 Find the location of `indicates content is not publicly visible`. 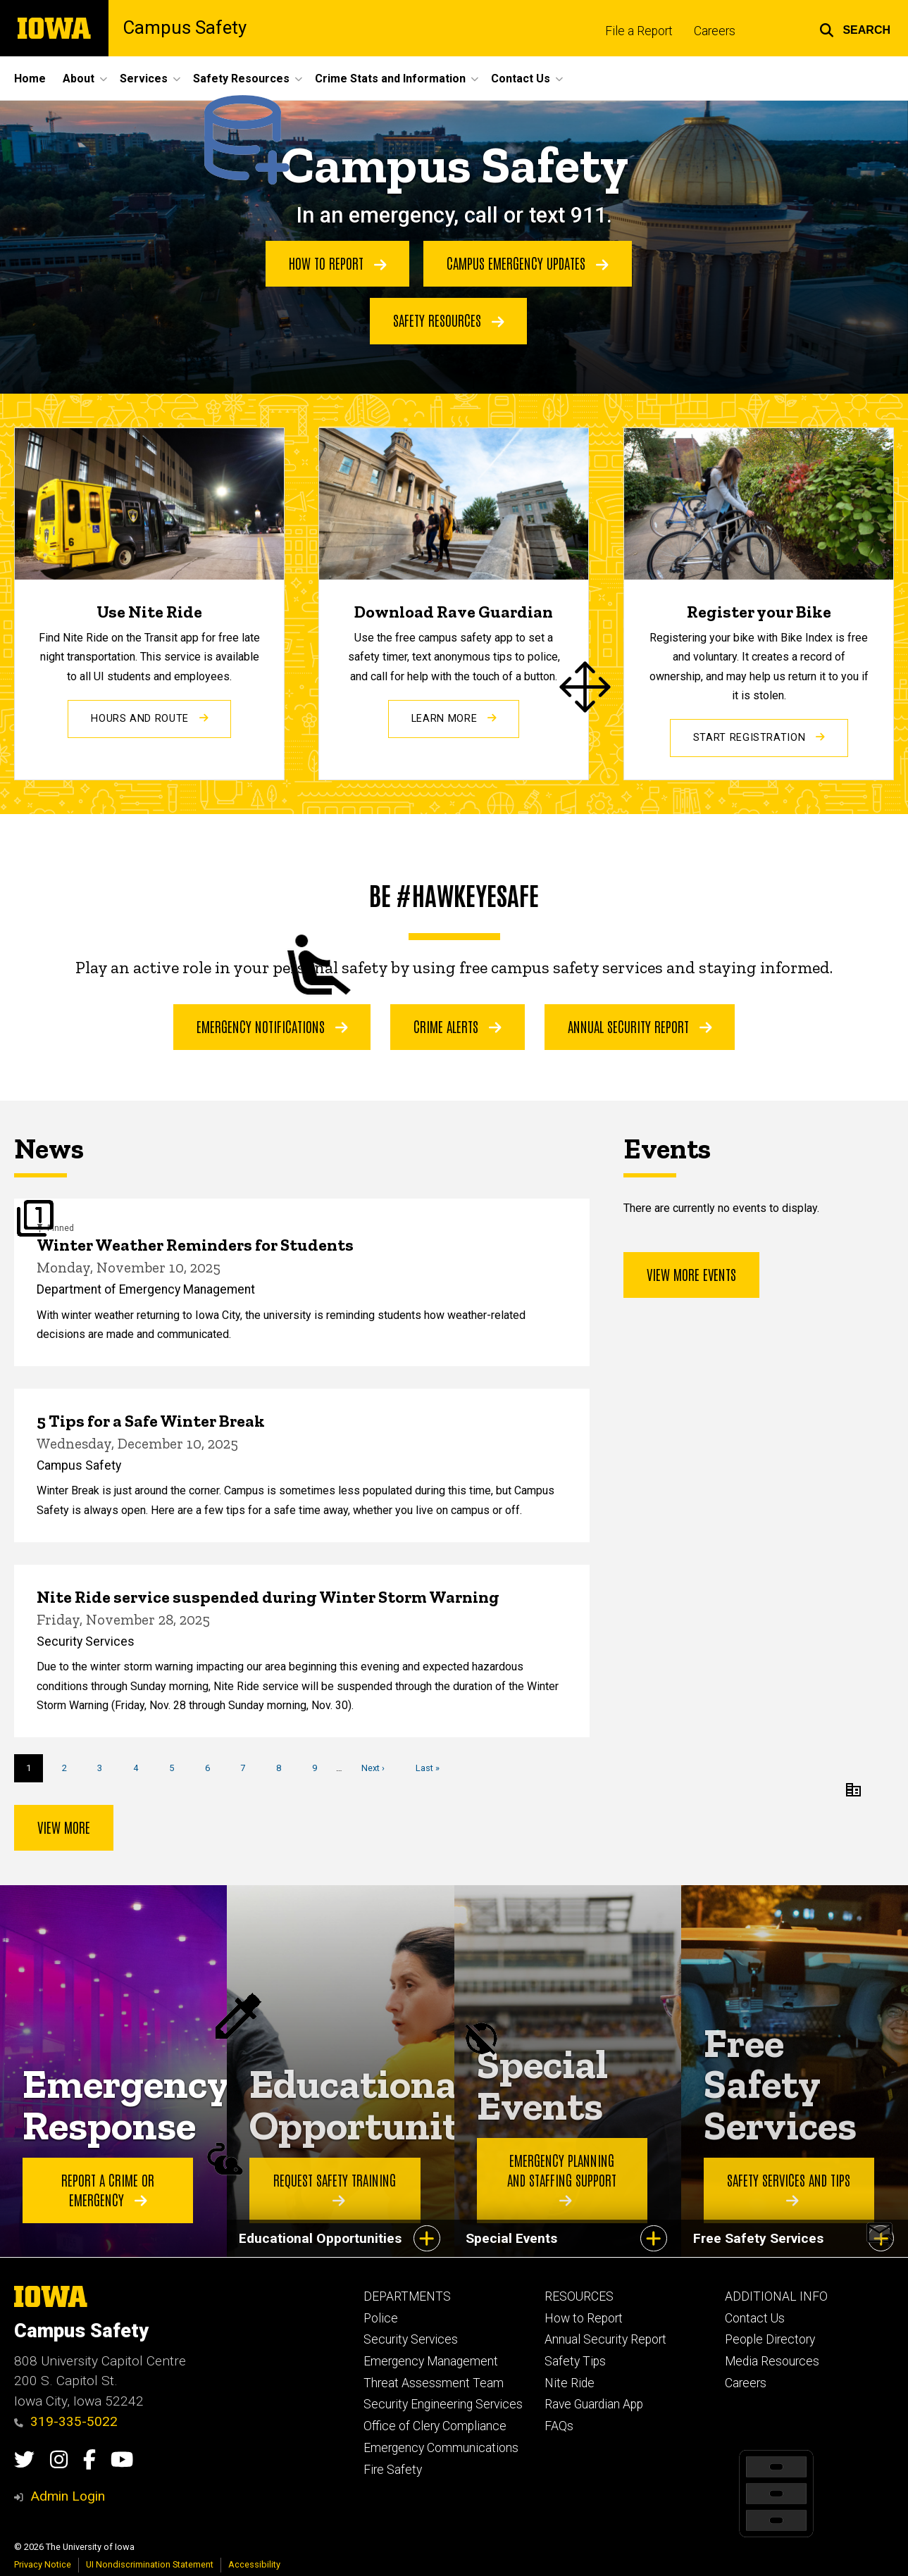

indicates content is not publicly visible is located at coordinates (481, 2038).